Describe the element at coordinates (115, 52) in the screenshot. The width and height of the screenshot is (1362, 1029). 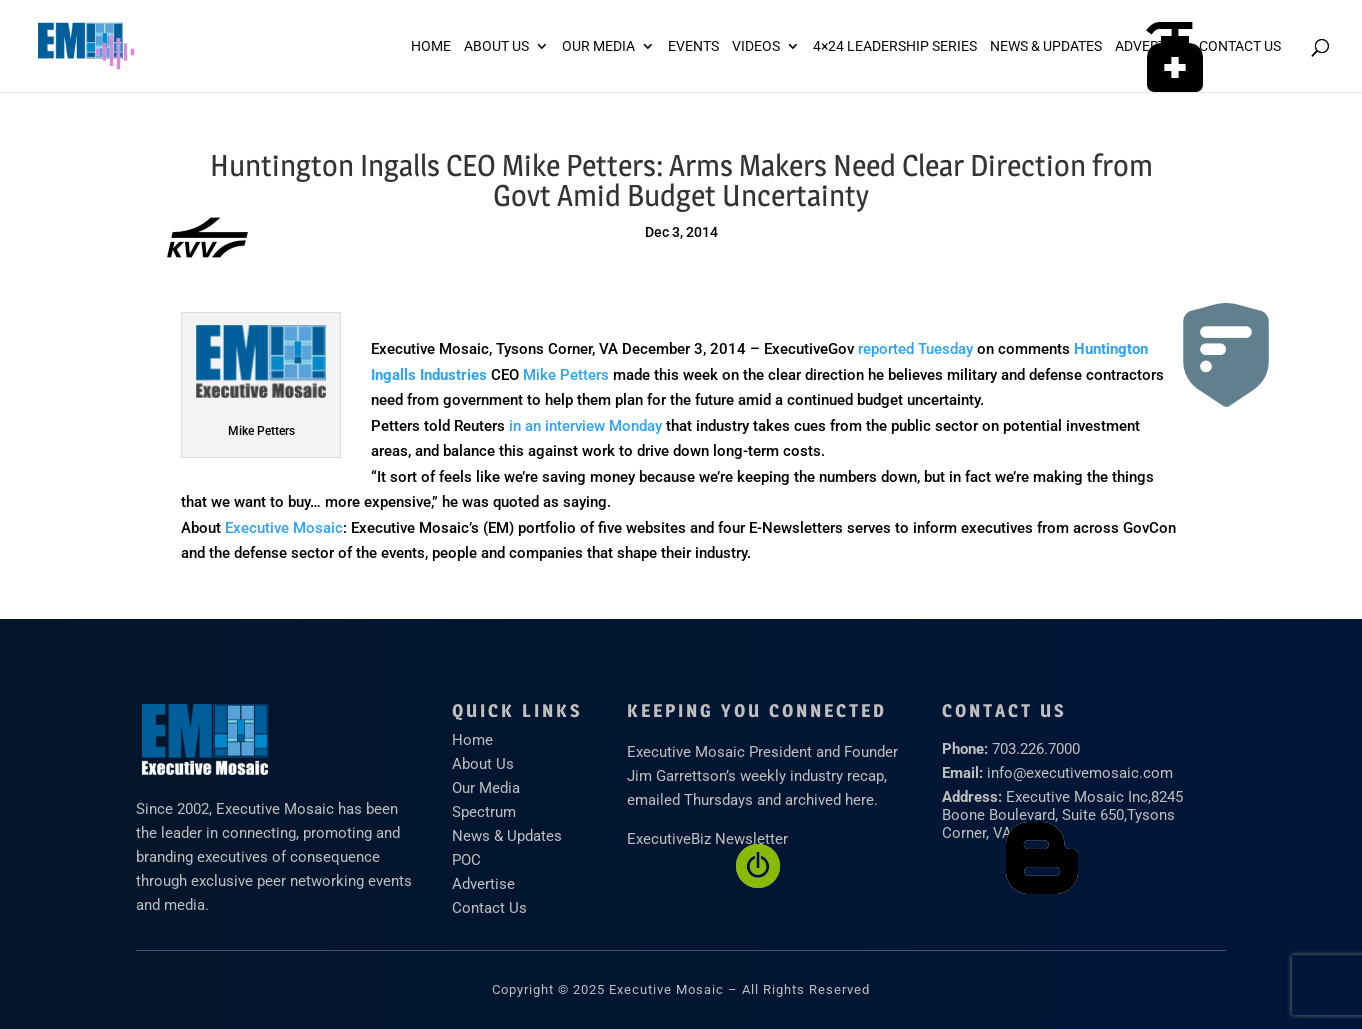
I see `voice recognition or audio waveform indicator` at that location.